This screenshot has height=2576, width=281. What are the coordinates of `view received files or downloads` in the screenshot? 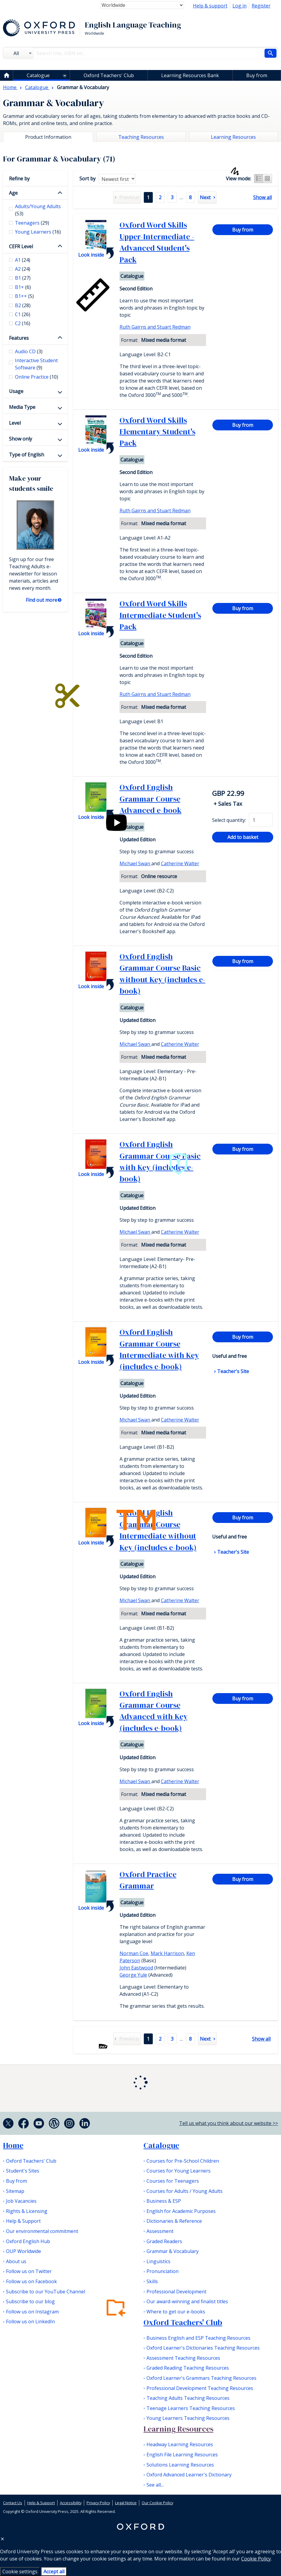 It's located at (115, 2307).